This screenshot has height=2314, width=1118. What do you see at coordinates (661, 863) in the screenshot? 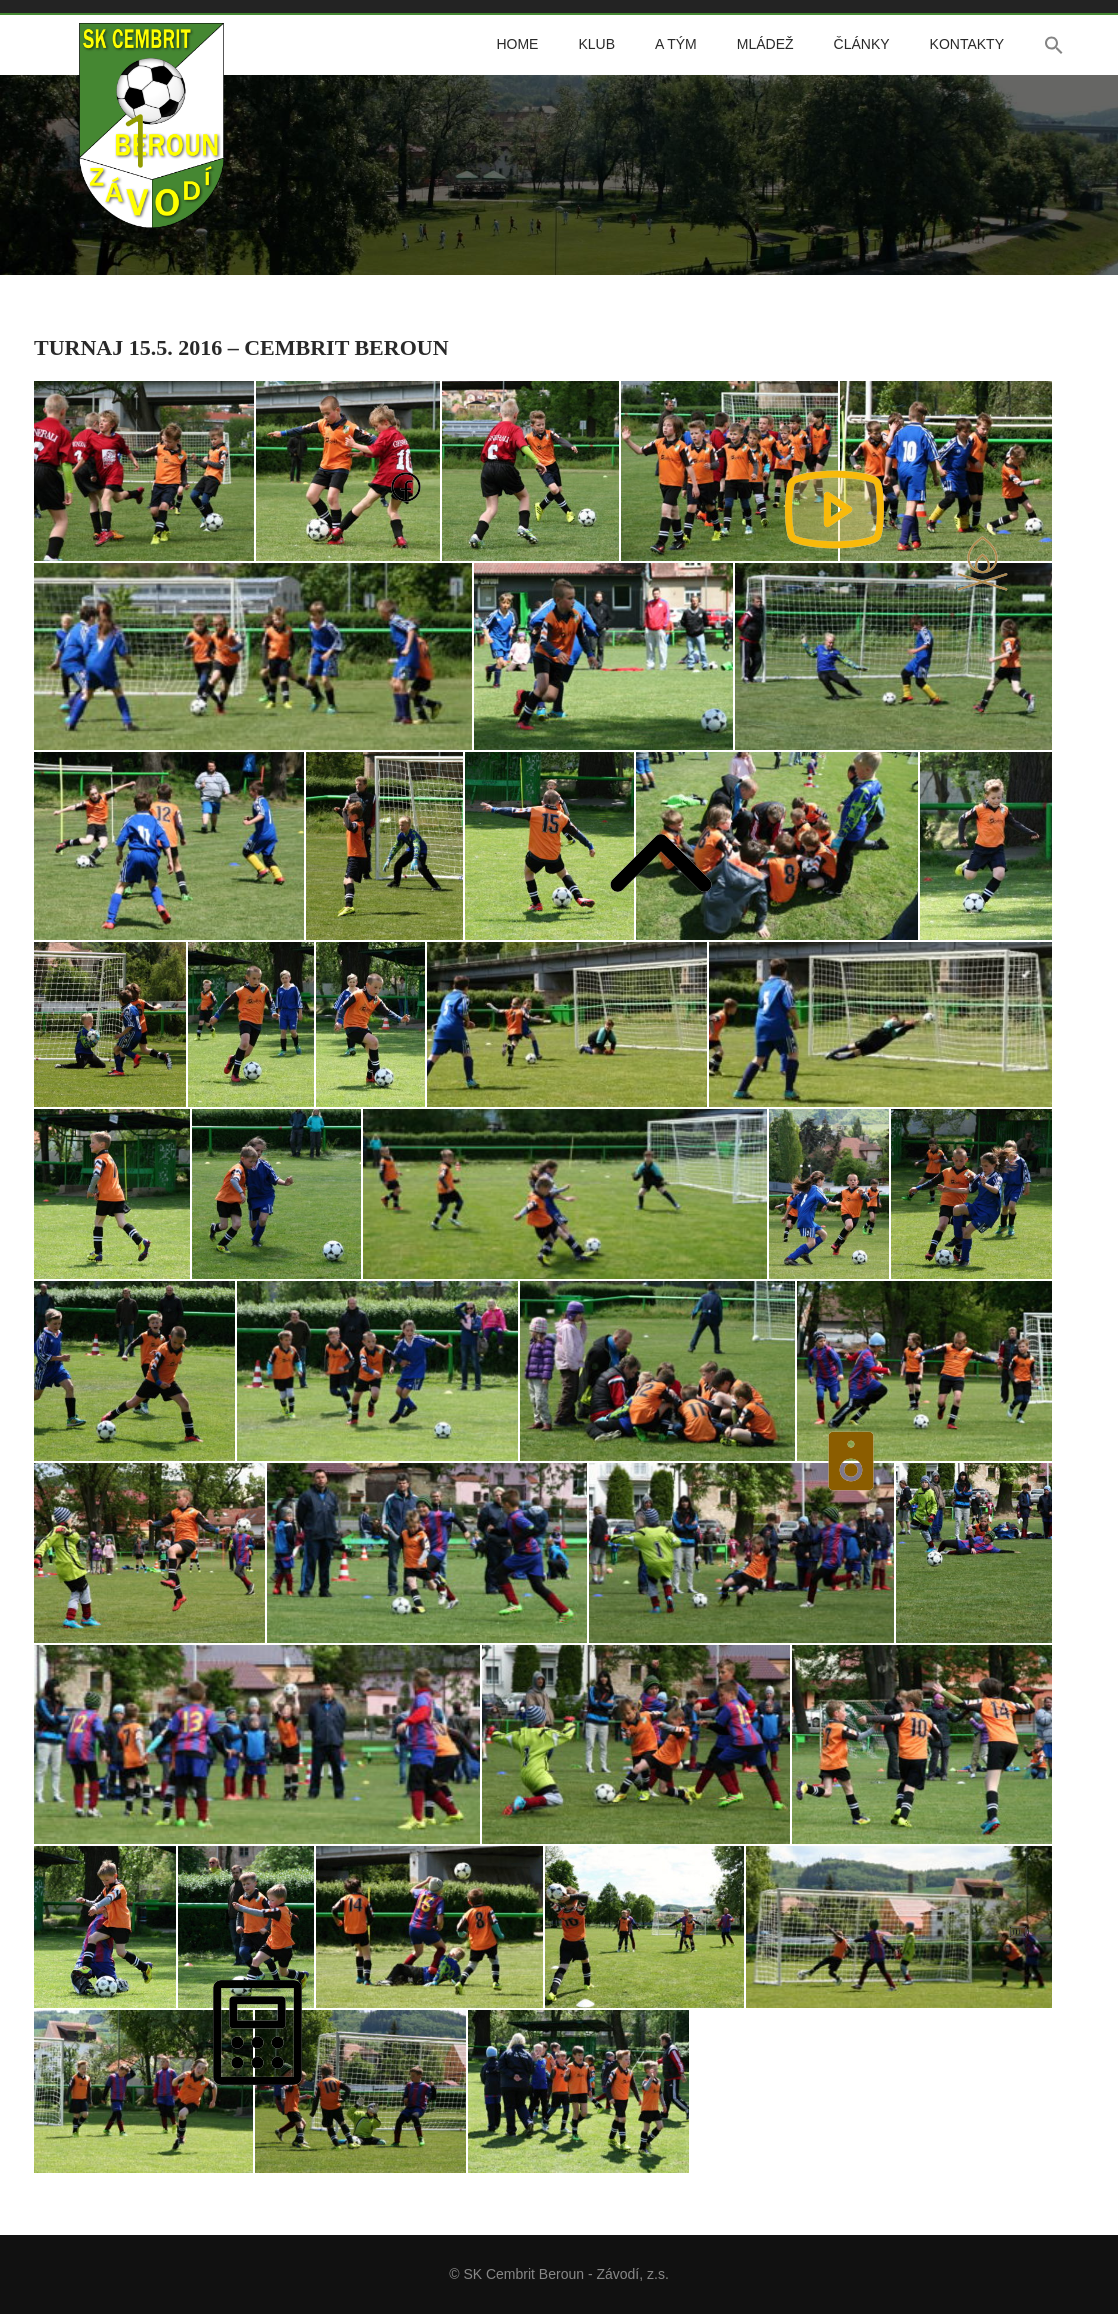
I see `collapse an expanded section` at bounding box center [661, 863].